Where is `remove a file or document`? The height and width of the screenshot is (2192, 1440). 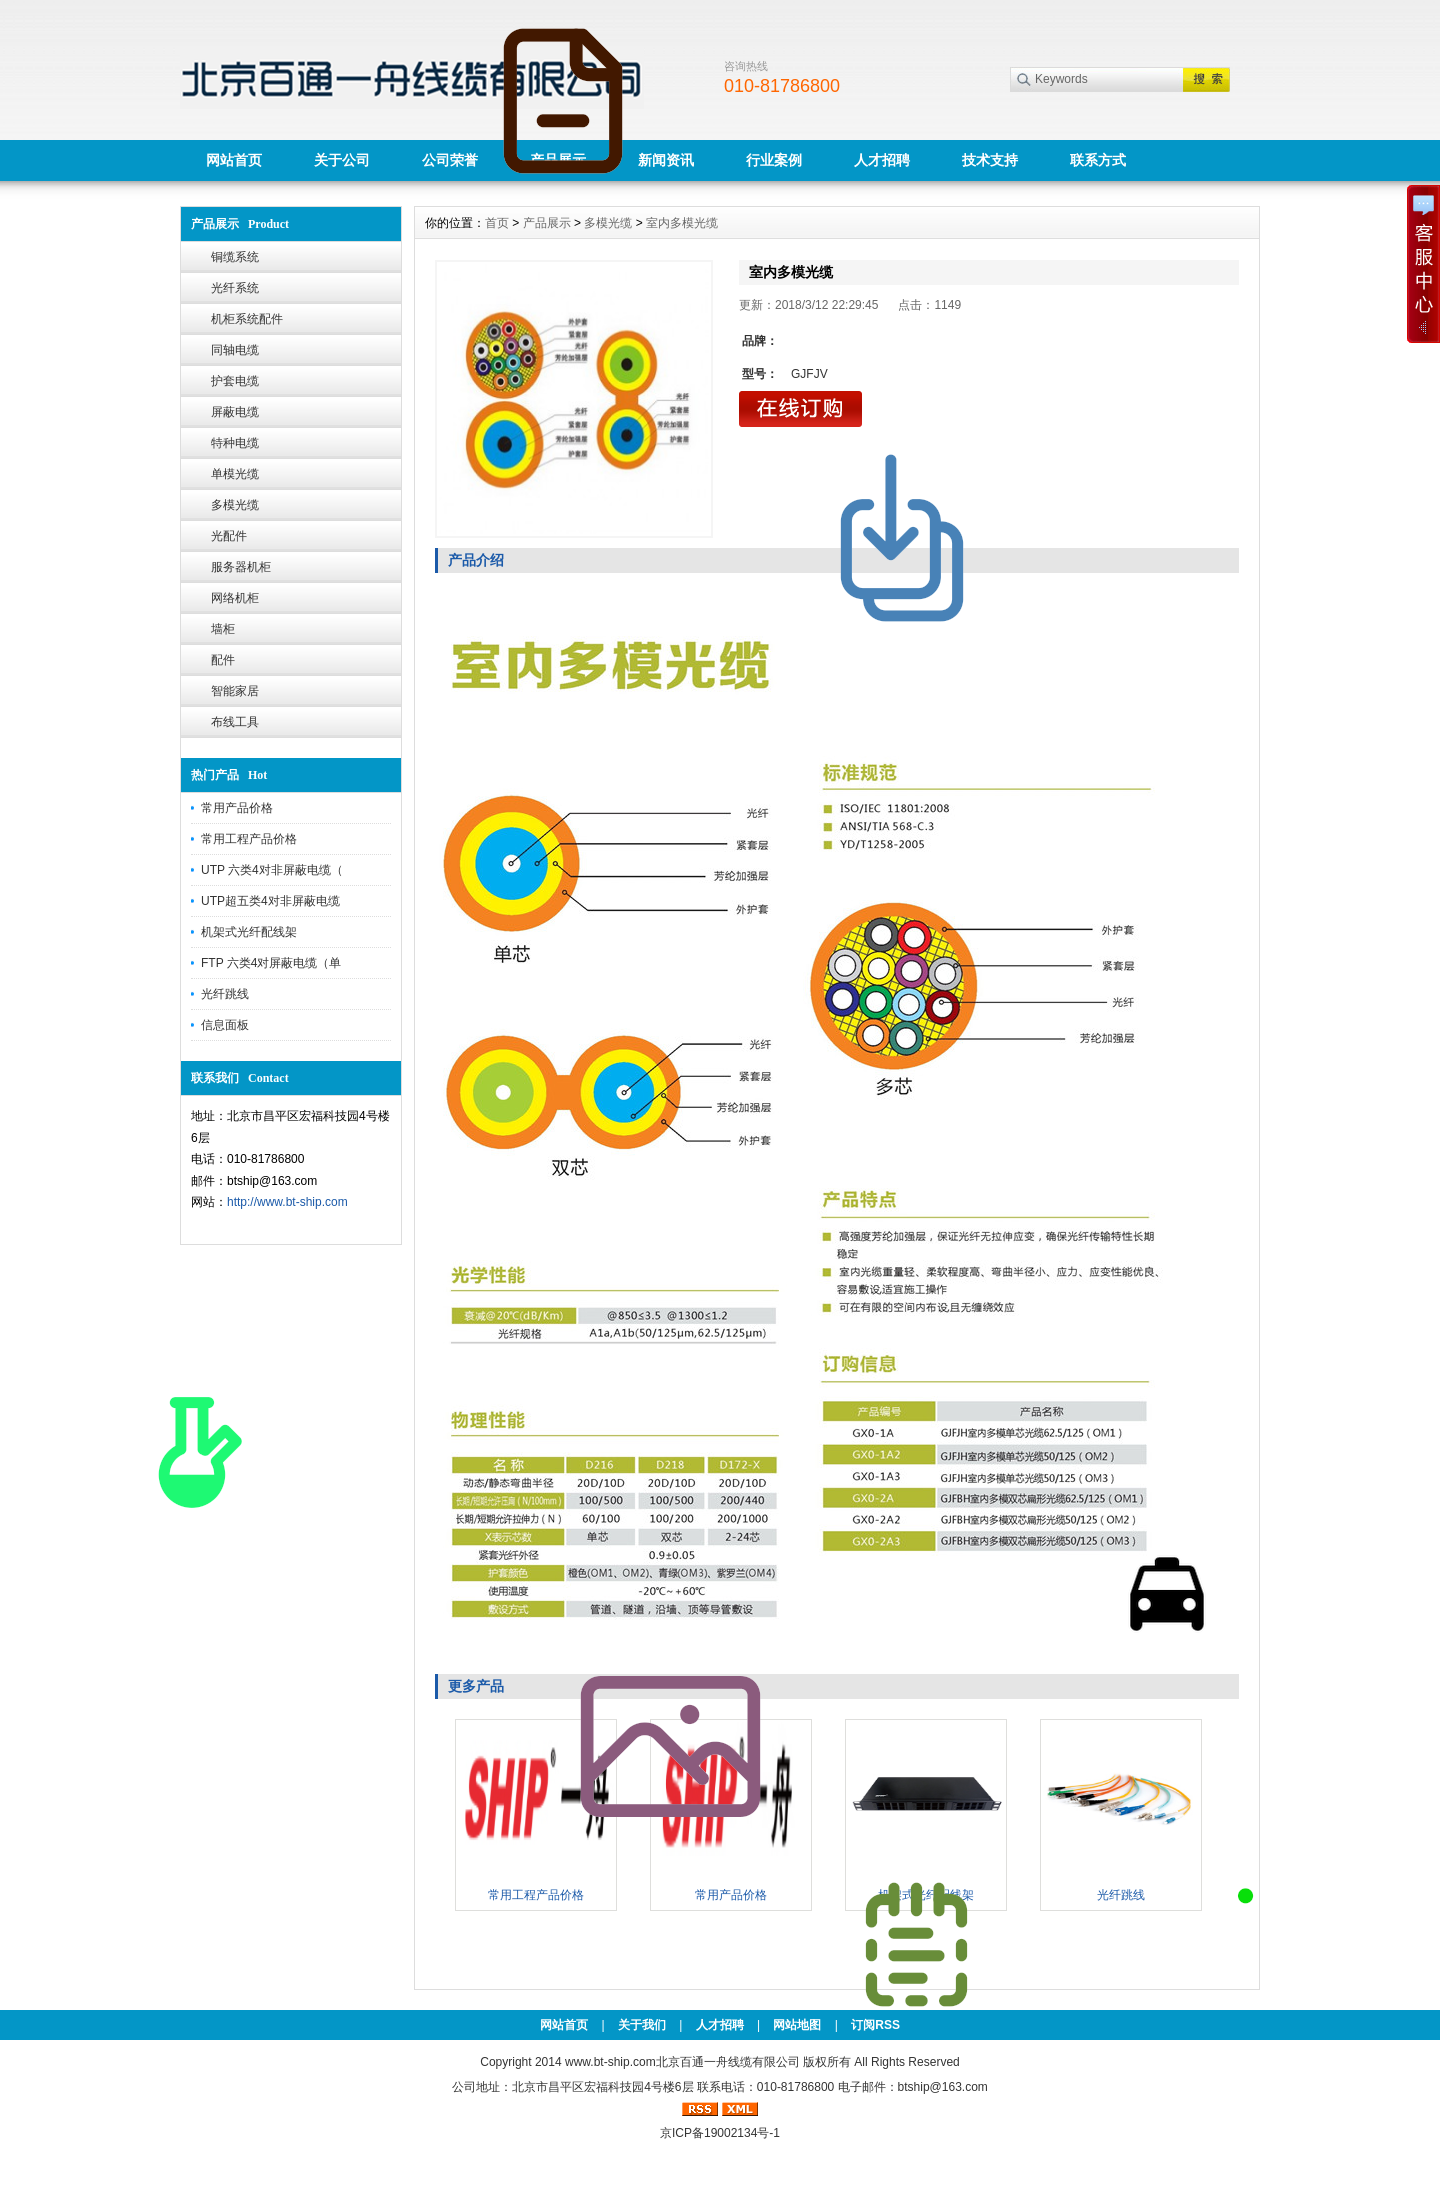
remove a file or document is located at coordinates (563, 101).